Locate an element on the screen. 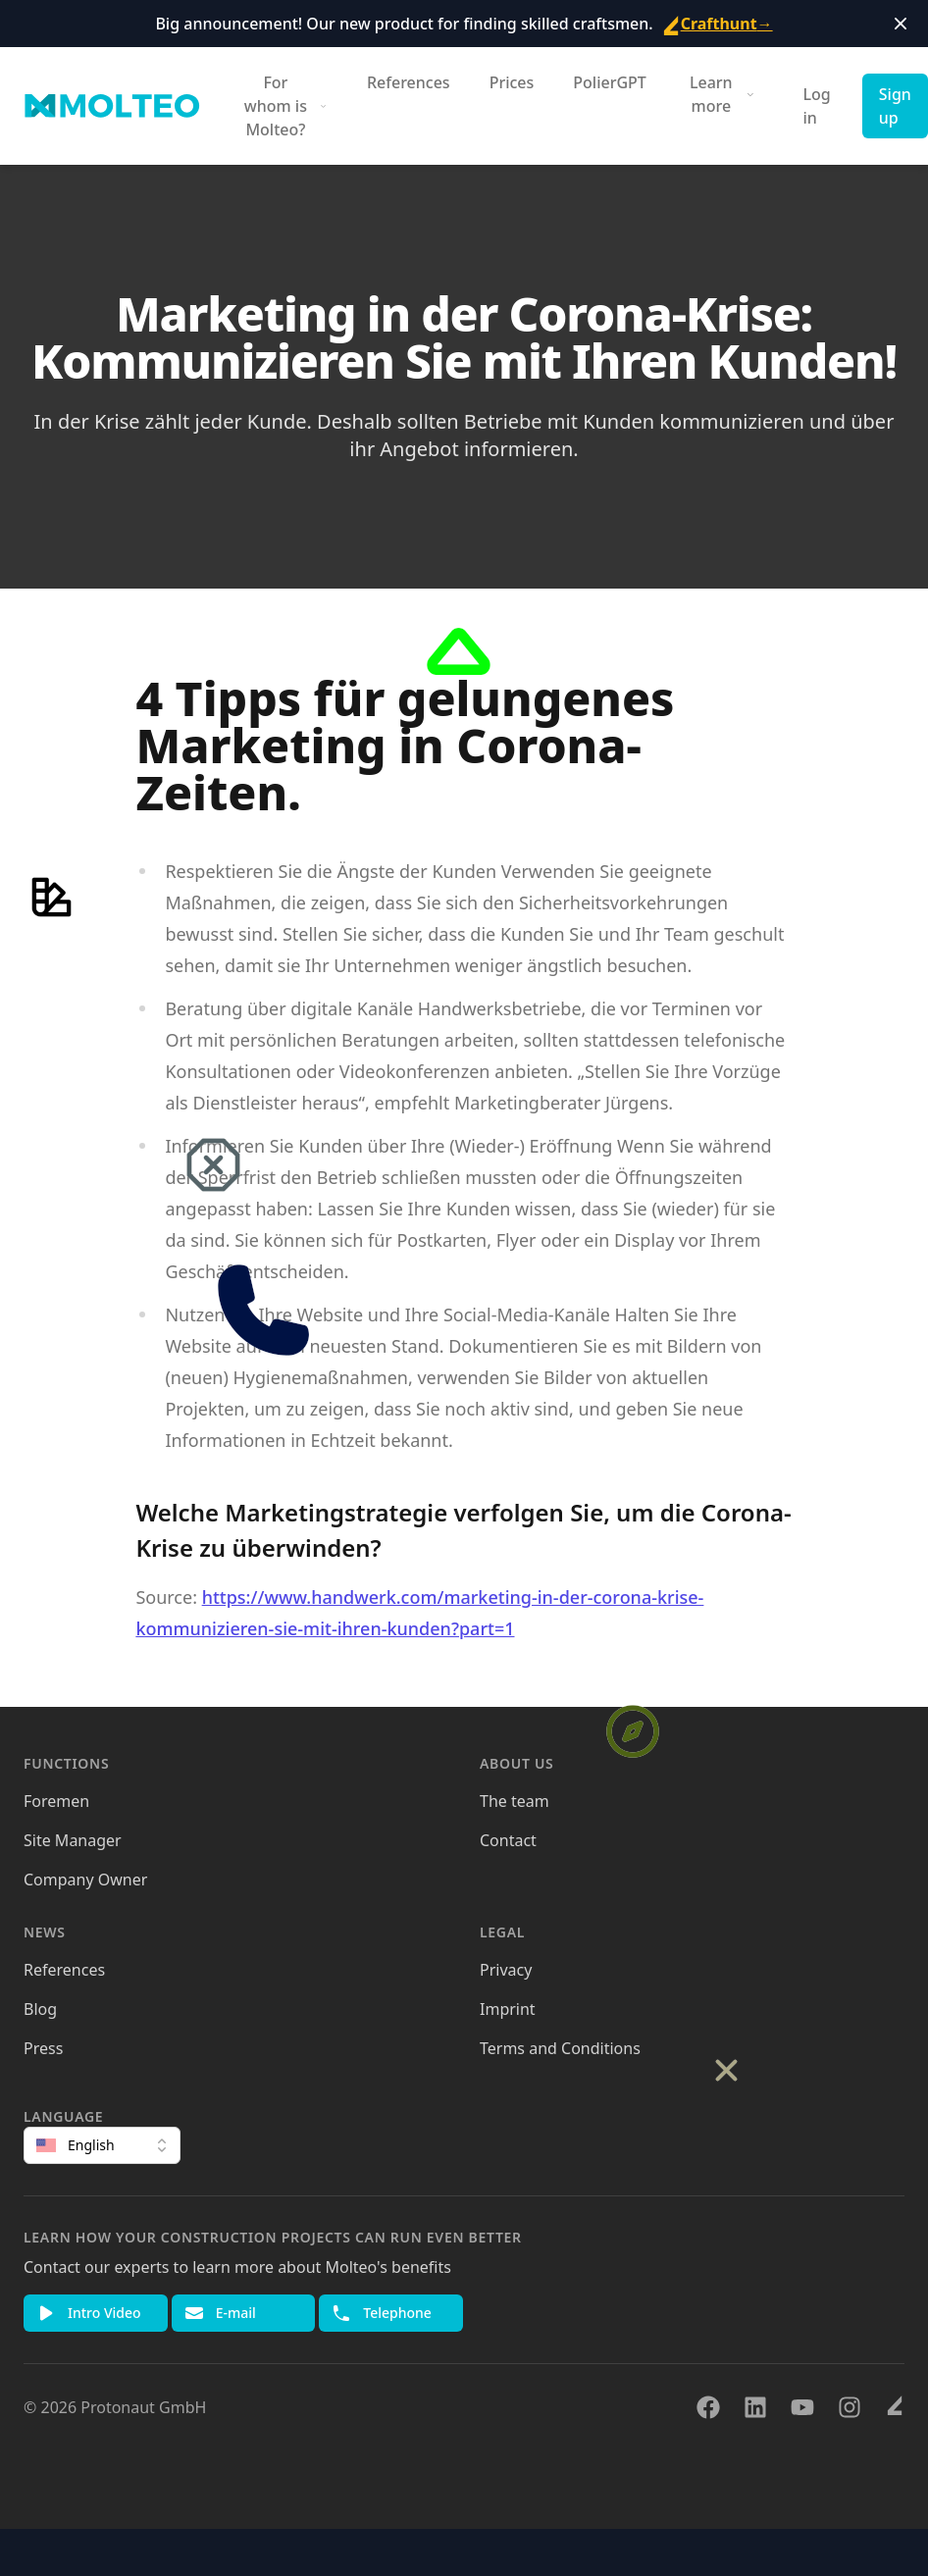  close the current window or dialog is located at coordinates (726, 2070).